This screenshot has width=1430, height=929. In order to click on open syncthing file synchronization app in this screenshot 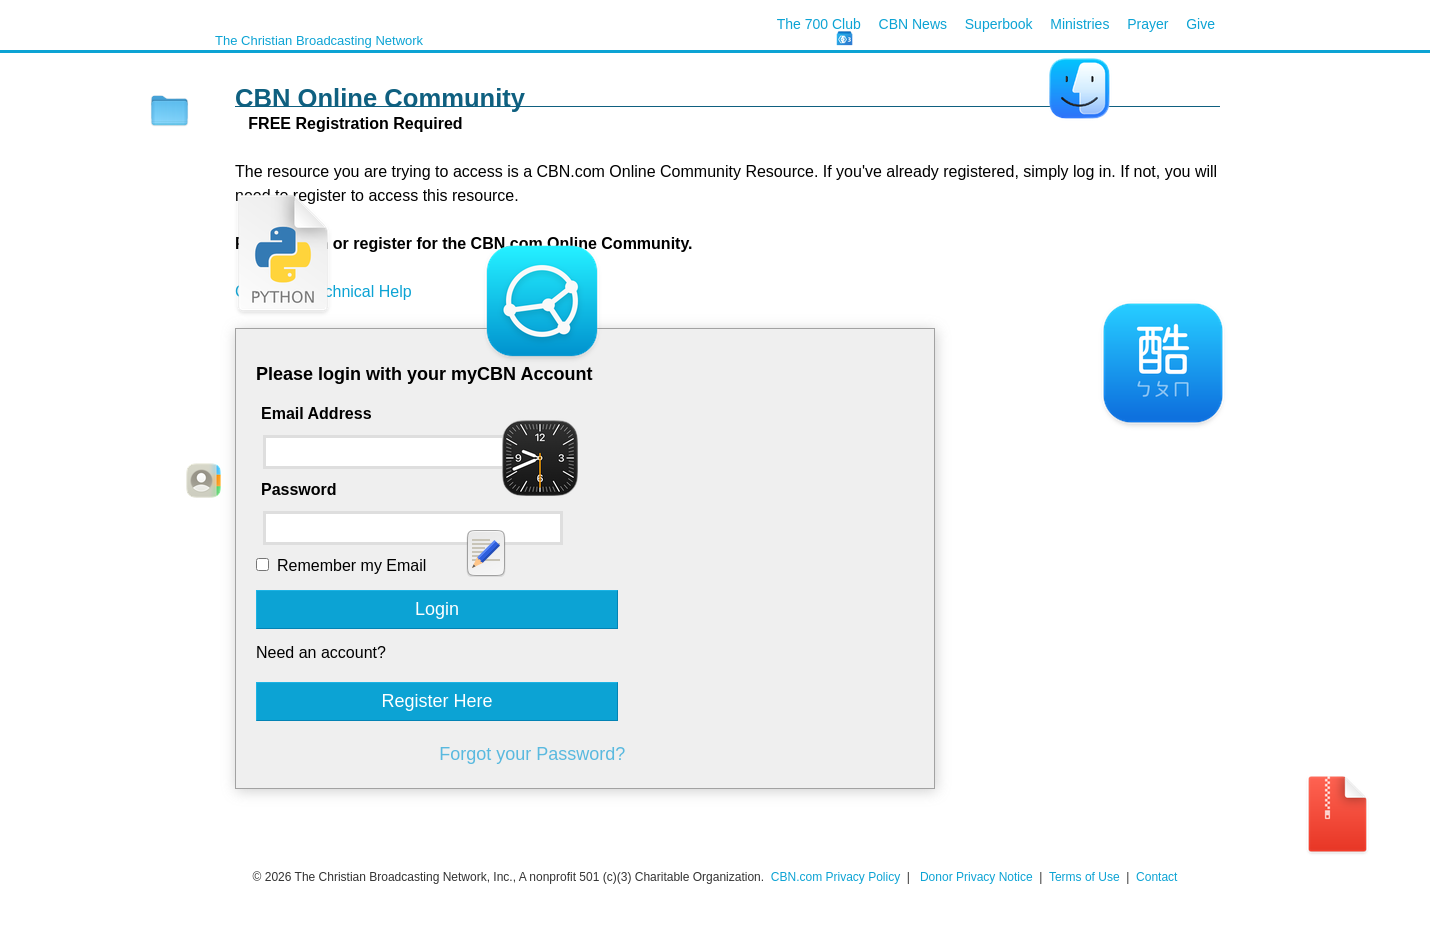, I will do `click(542, 301)`.